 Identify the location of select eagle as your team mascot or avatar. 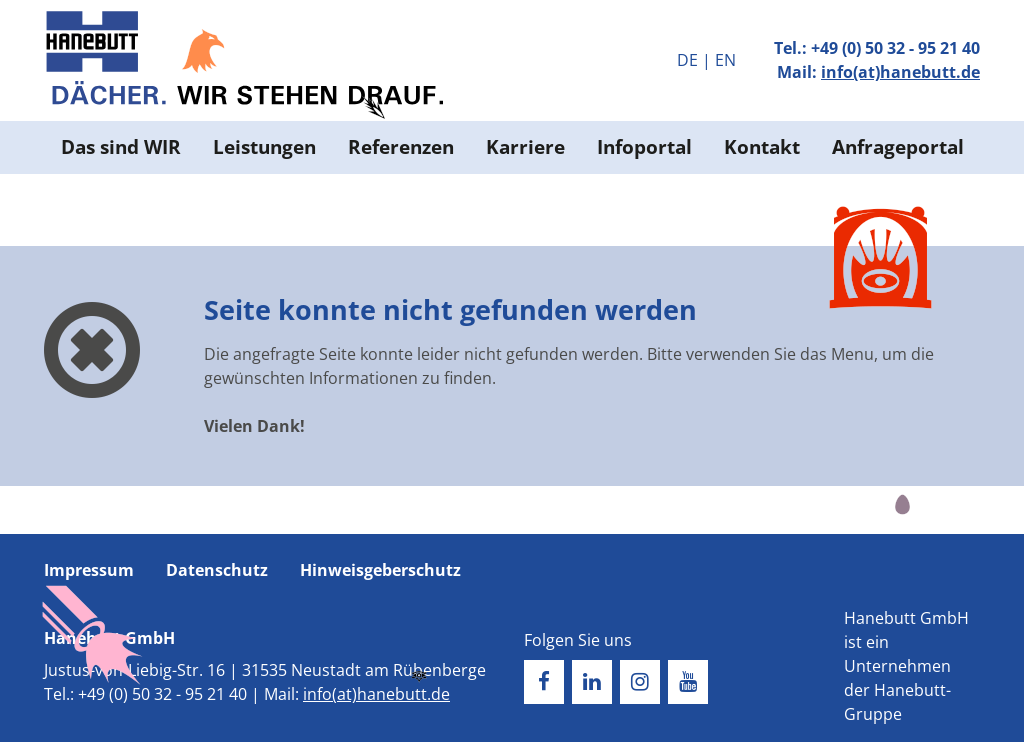
(203, 51).